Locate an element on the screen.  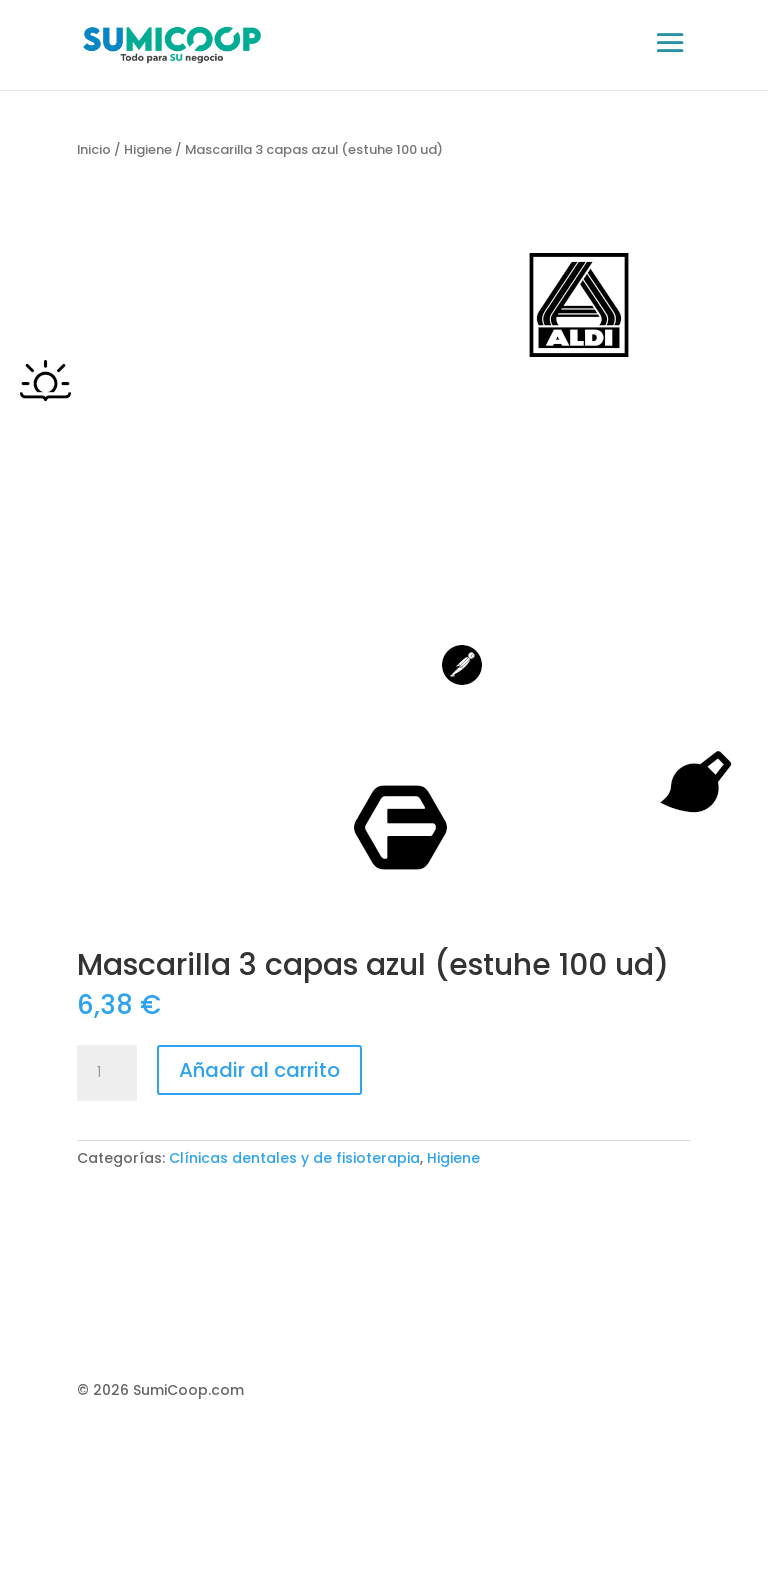
access brush or painting tools is located at coordinates (696, 783).